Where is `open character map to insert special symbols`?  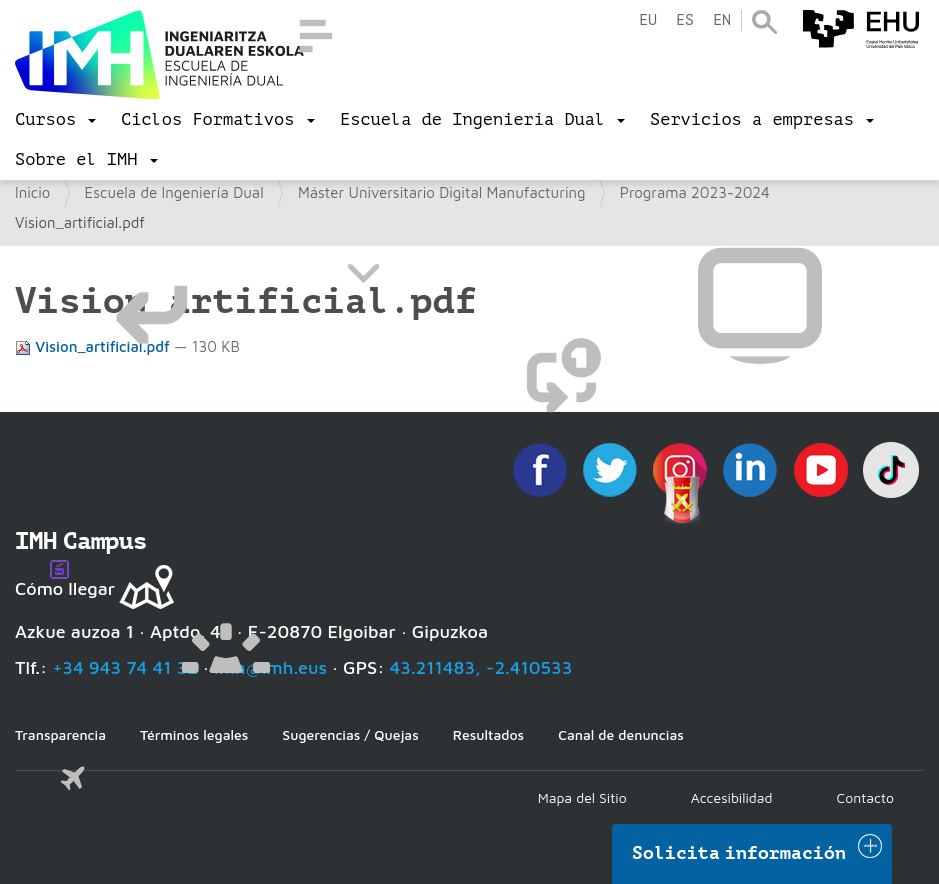 open character map to insert special symbols is located at coordinates (59, 569).